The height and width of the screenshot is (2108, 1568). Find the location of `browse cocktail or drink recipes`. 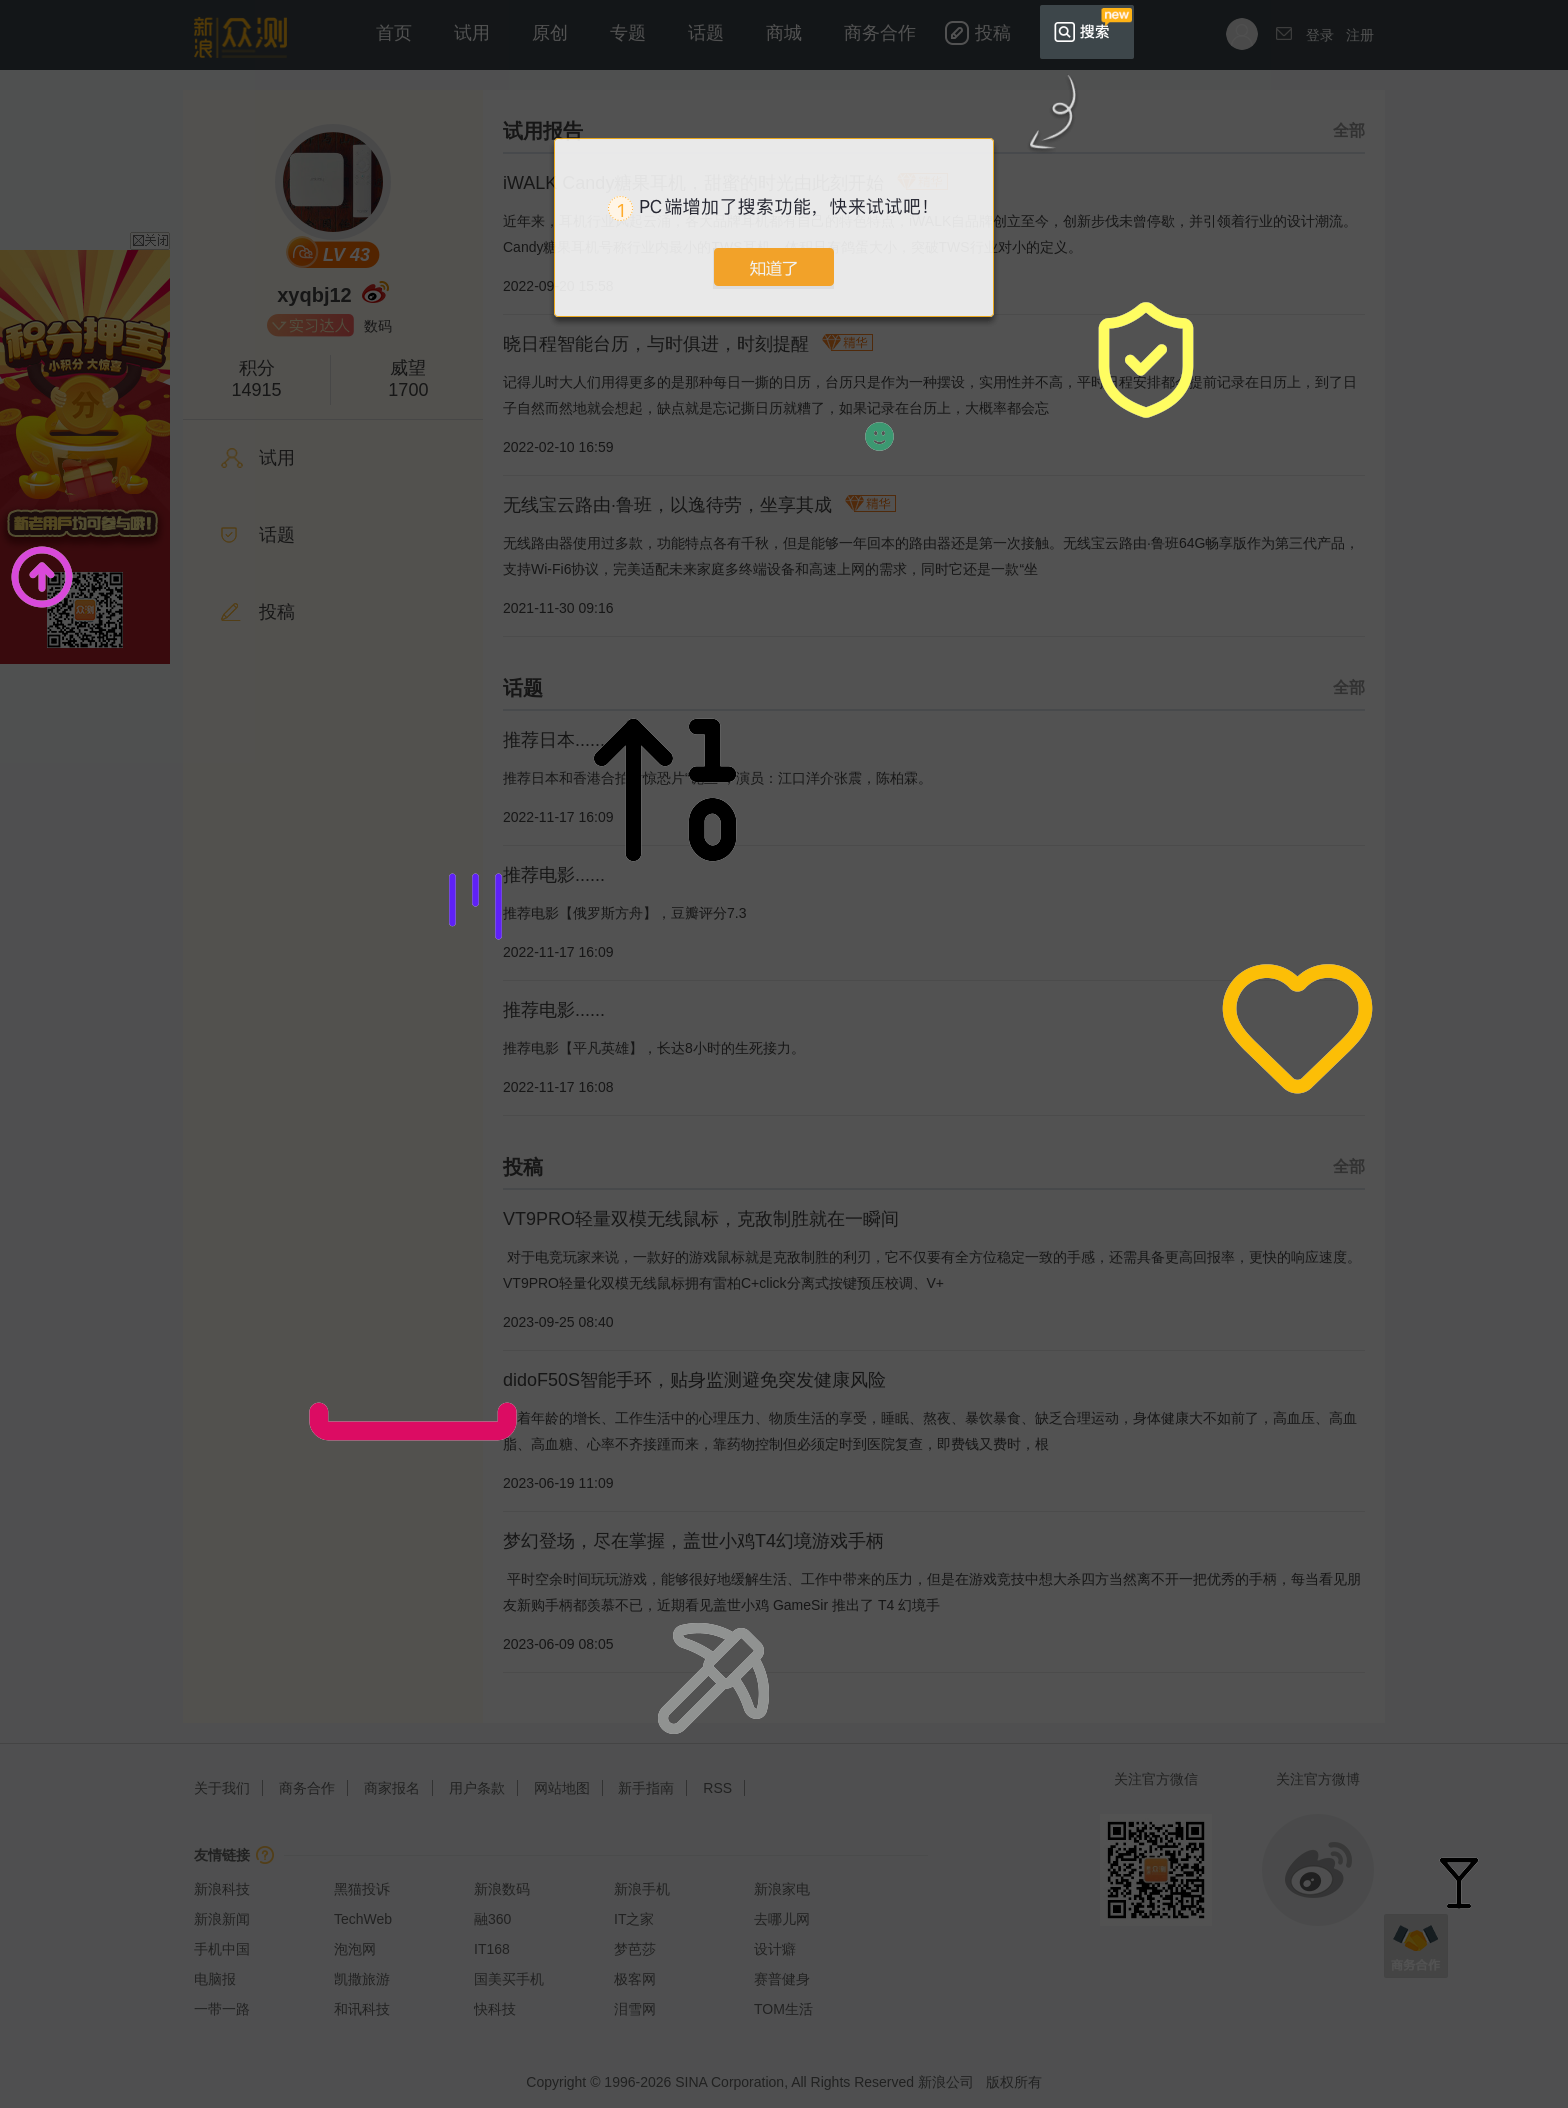

browse cocktail or drink recipes is located at coordinates (1459, 1882).